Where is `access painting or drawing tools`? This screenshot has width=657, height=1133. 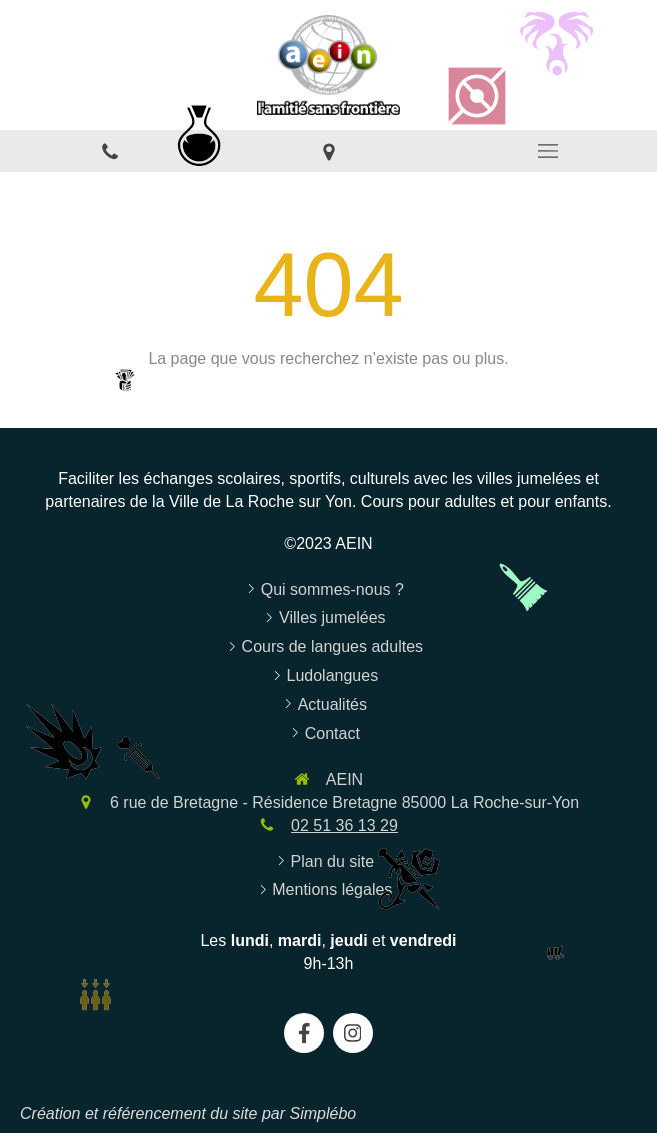 access painting or drawing tools is located at coordinates (523, 587).